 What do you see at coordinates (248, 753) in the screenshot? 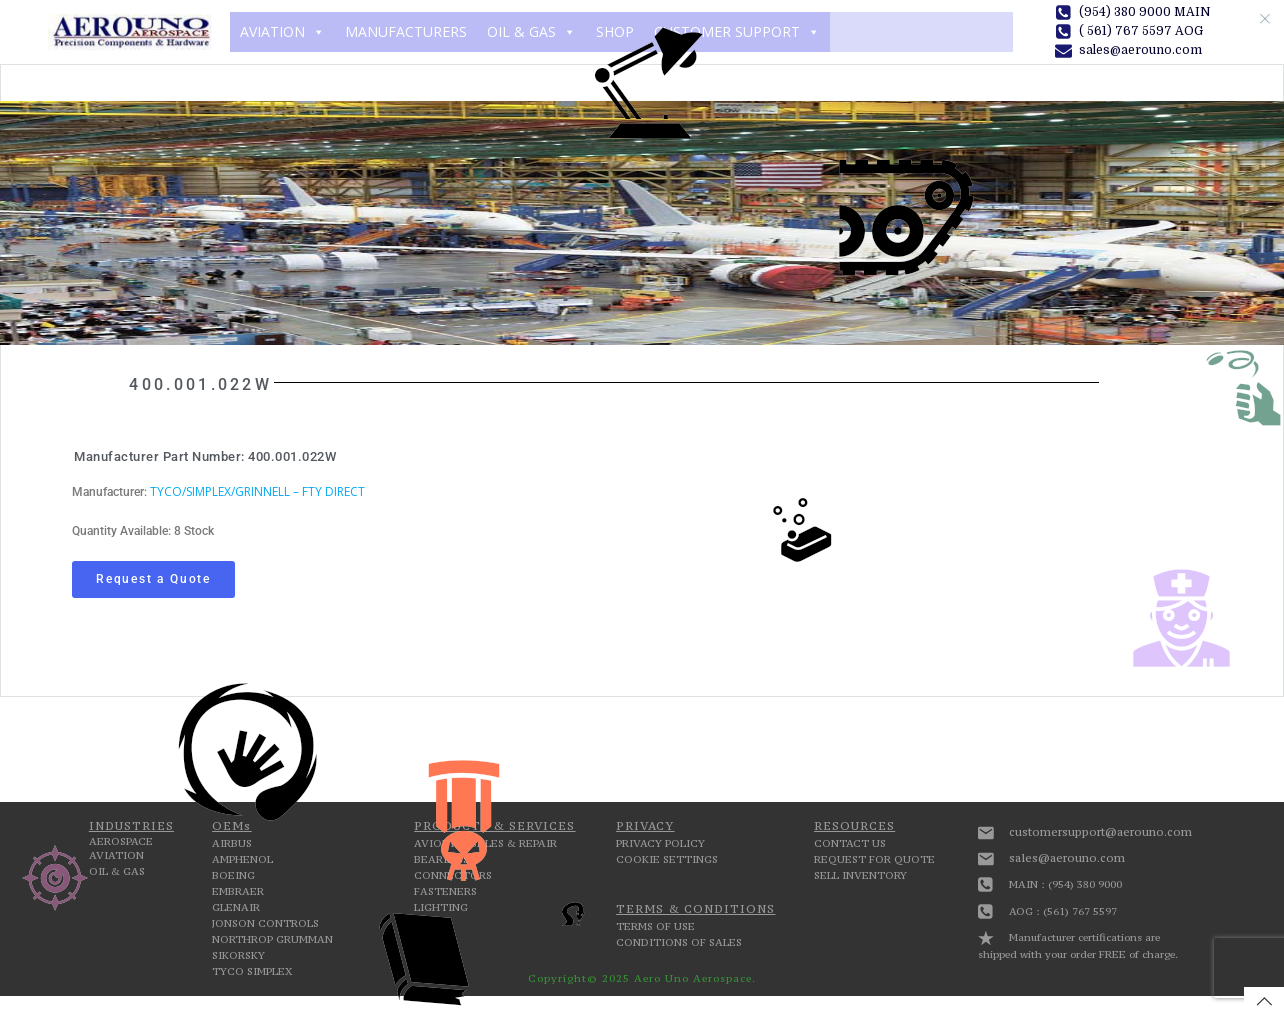
I see `activate a magic ability or spell` at bounding box center [248, 753].